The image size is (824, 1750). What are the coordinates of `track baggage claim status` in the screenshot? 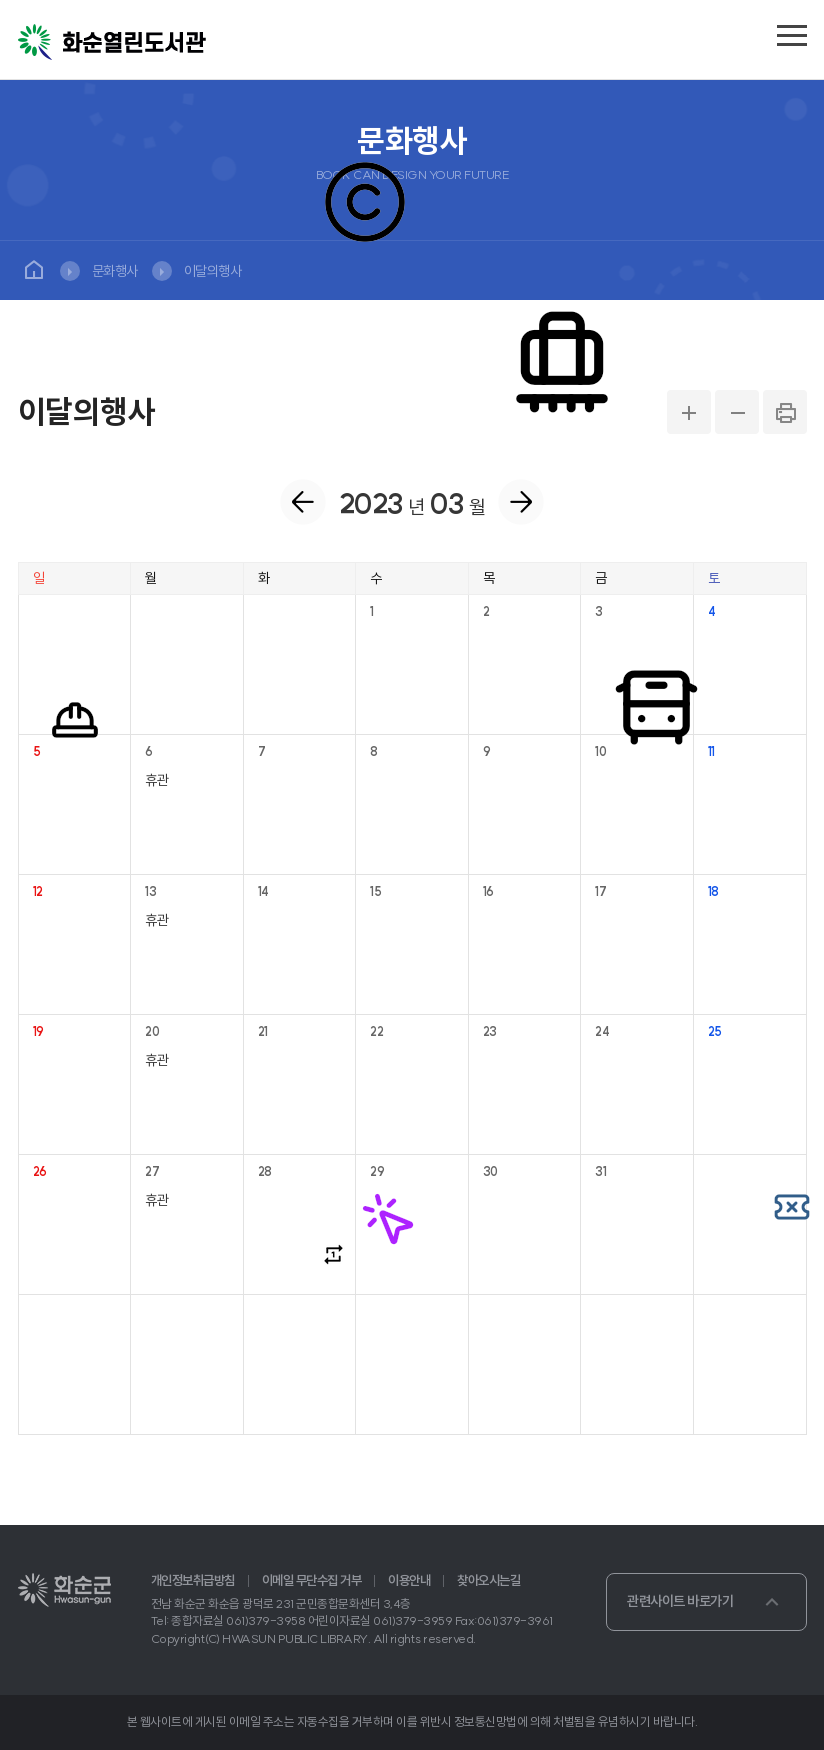 It's located at (562, 362).